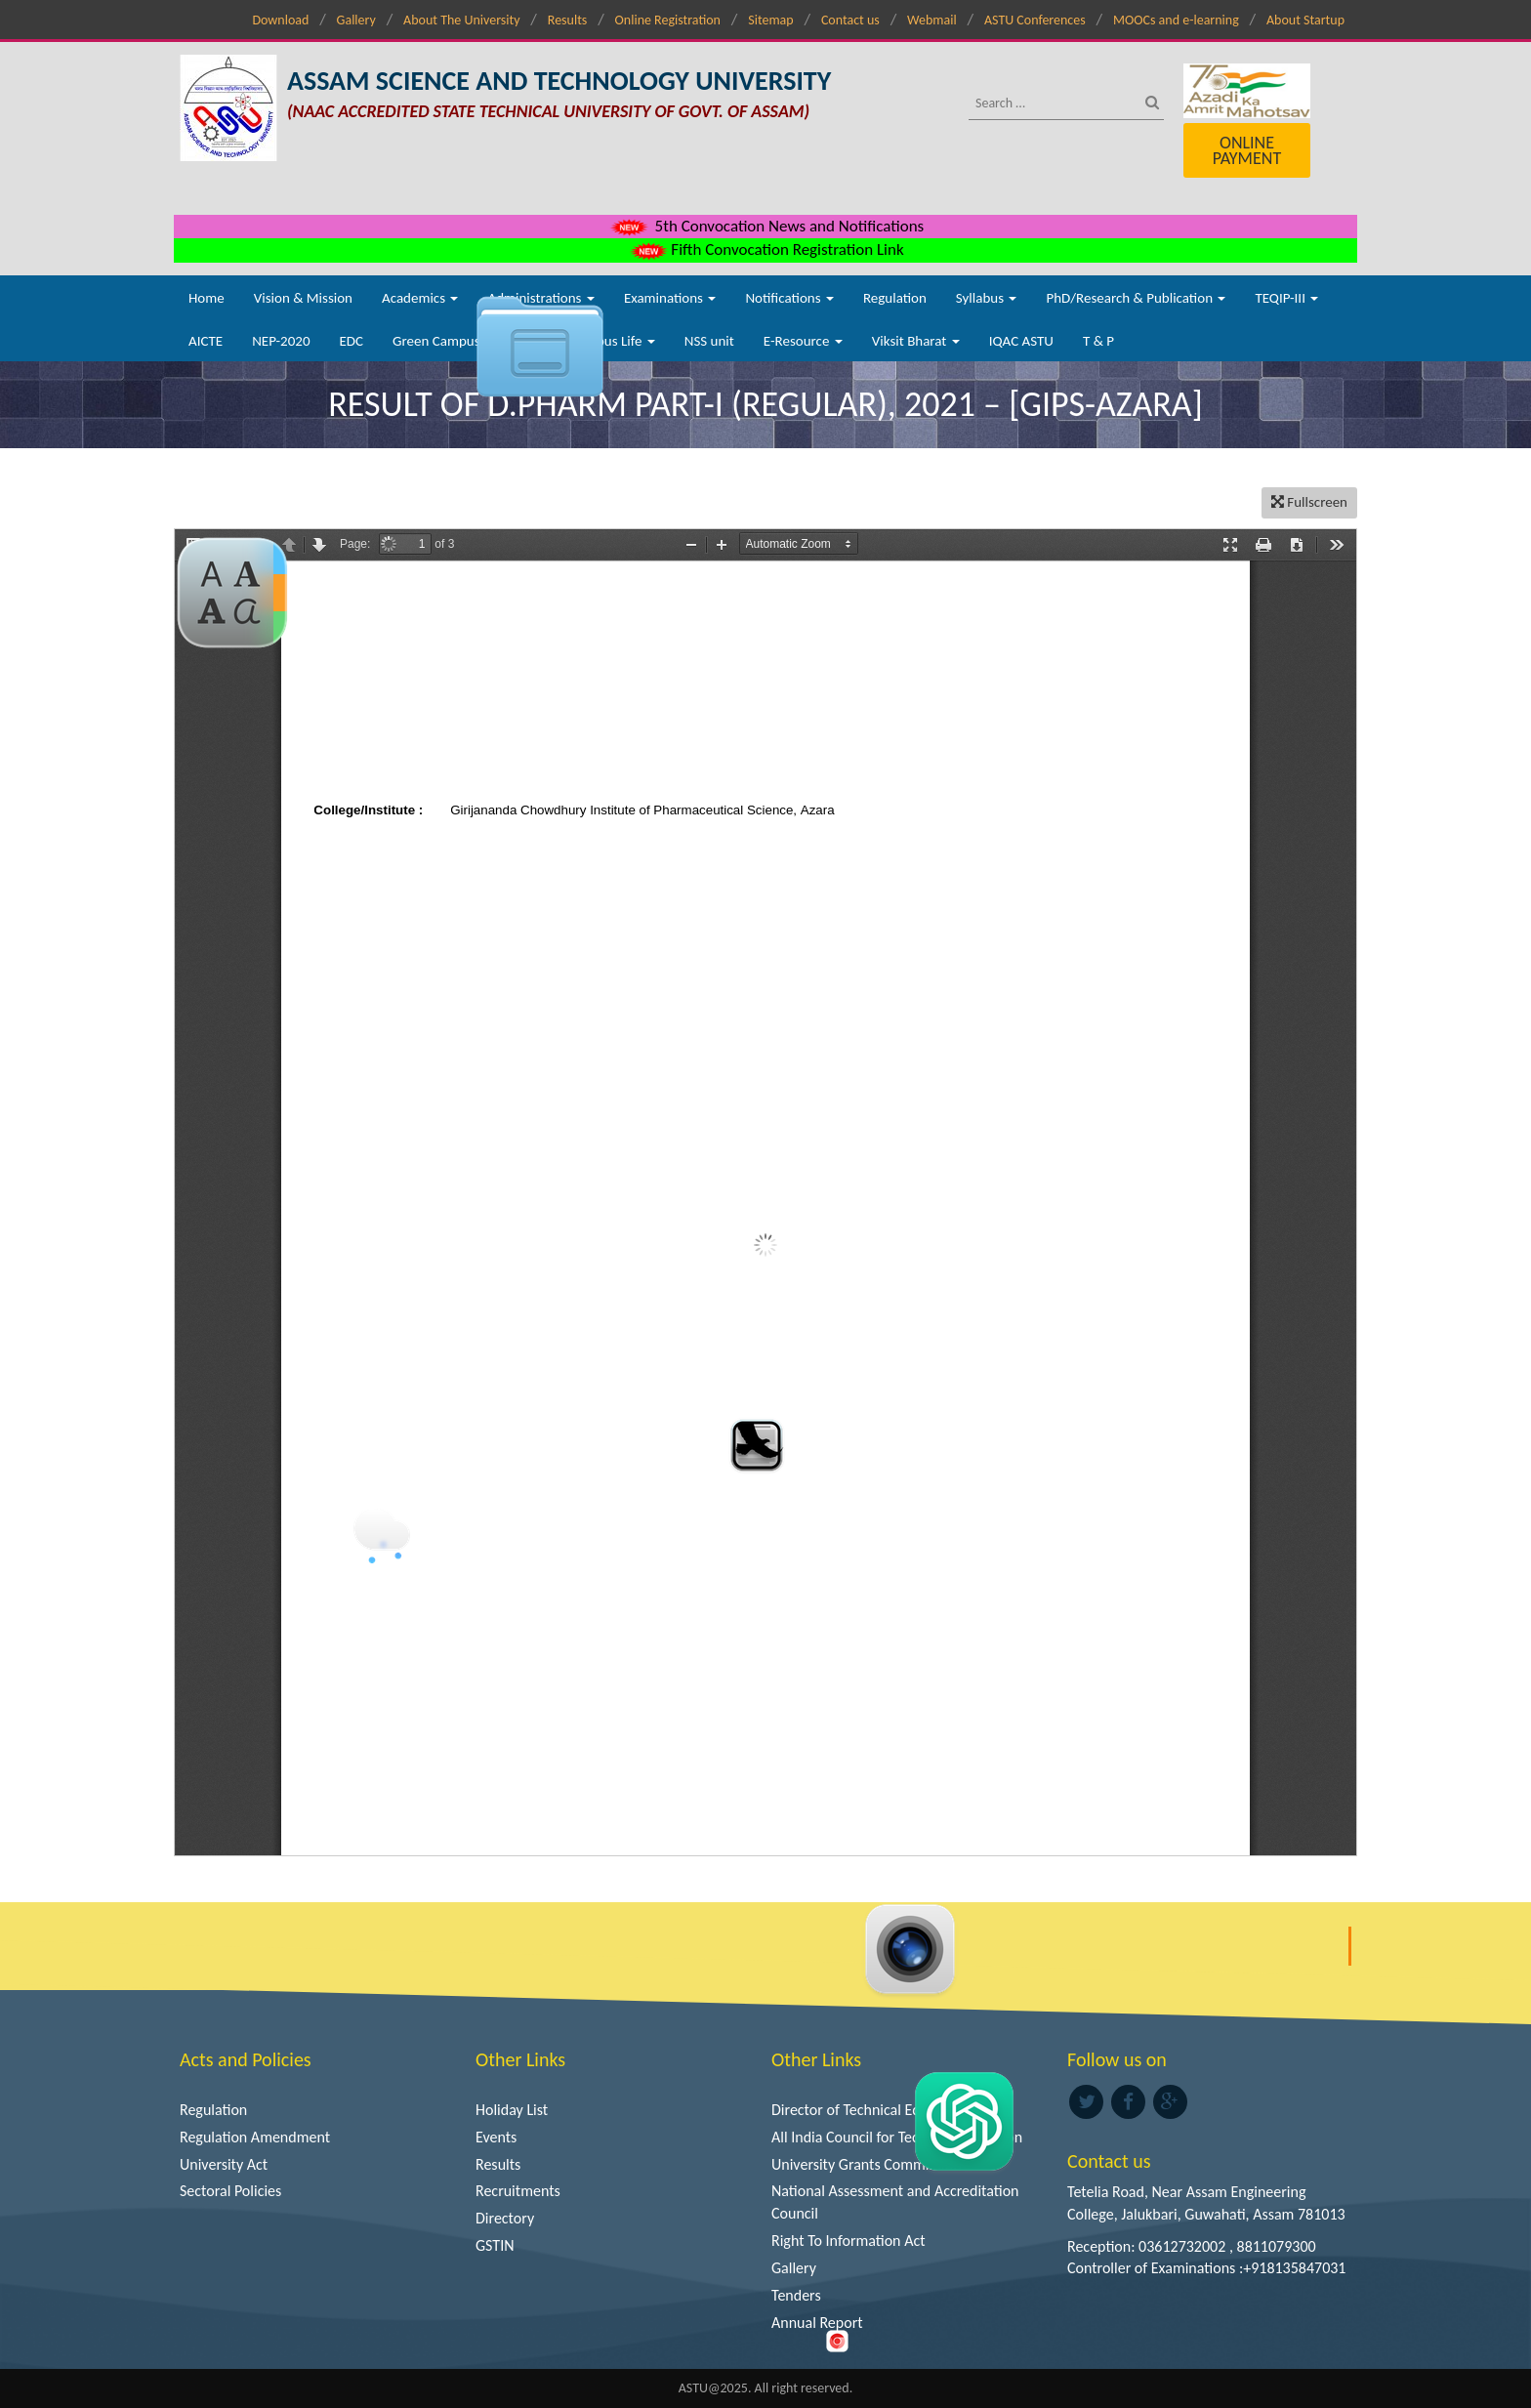  What do you see at coordinates (232, 593) in the screenshot?
I see `open the fonts management app` at bounding box center [232, 593].